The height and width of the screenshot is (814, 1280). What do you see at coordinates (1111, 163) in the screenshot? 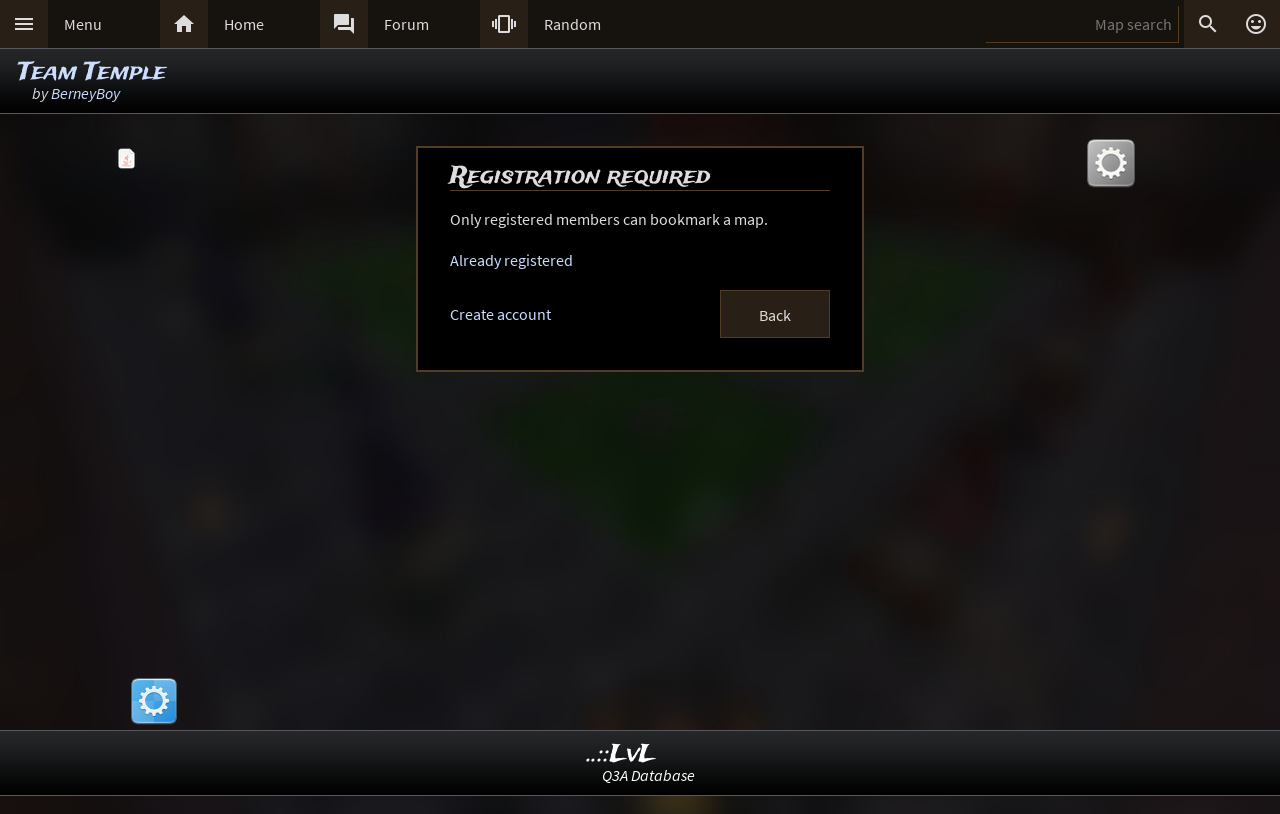
I see `shared library file type indicator` at bounding box center [1111, 163].